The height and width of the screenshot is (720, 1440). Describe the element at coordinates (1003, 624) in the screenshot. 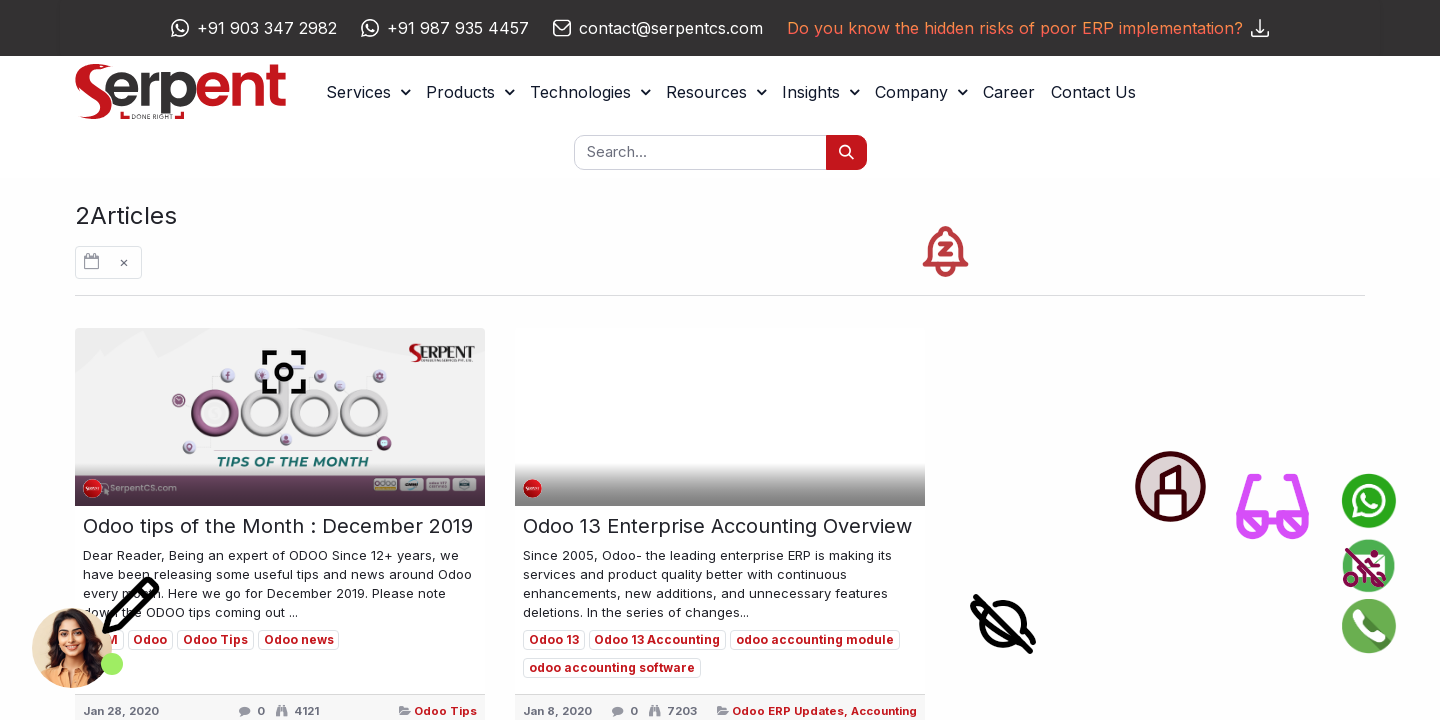

I see `disable global or worldwide access` at that location.